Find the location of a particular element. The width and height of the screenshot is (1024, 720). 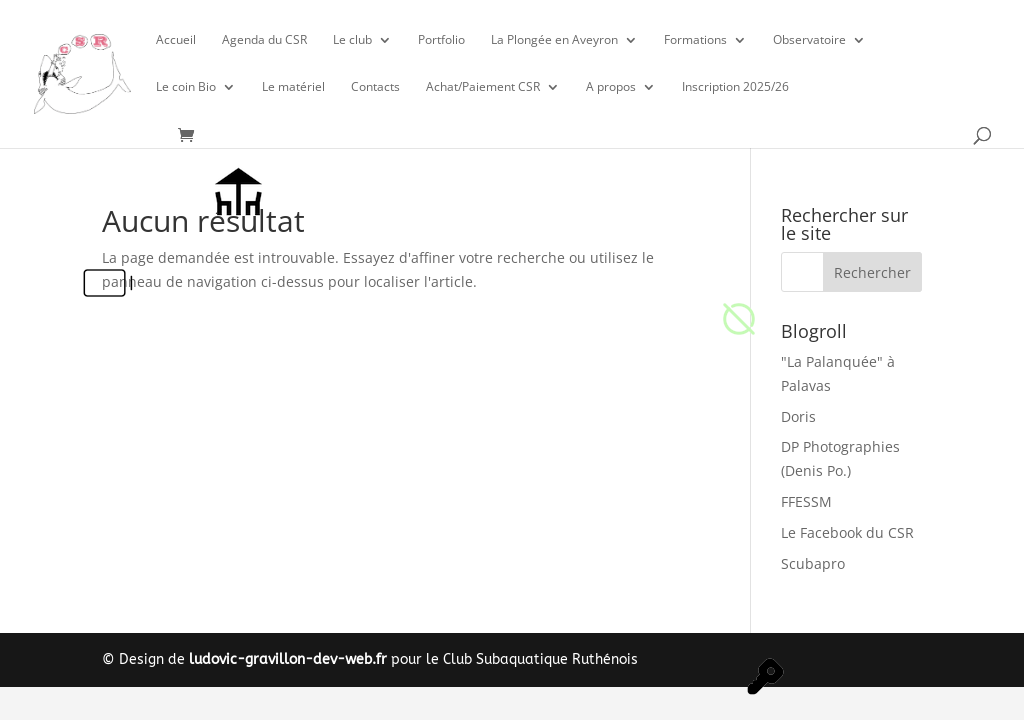

access security or login settings is located at coordinates (765, 676).